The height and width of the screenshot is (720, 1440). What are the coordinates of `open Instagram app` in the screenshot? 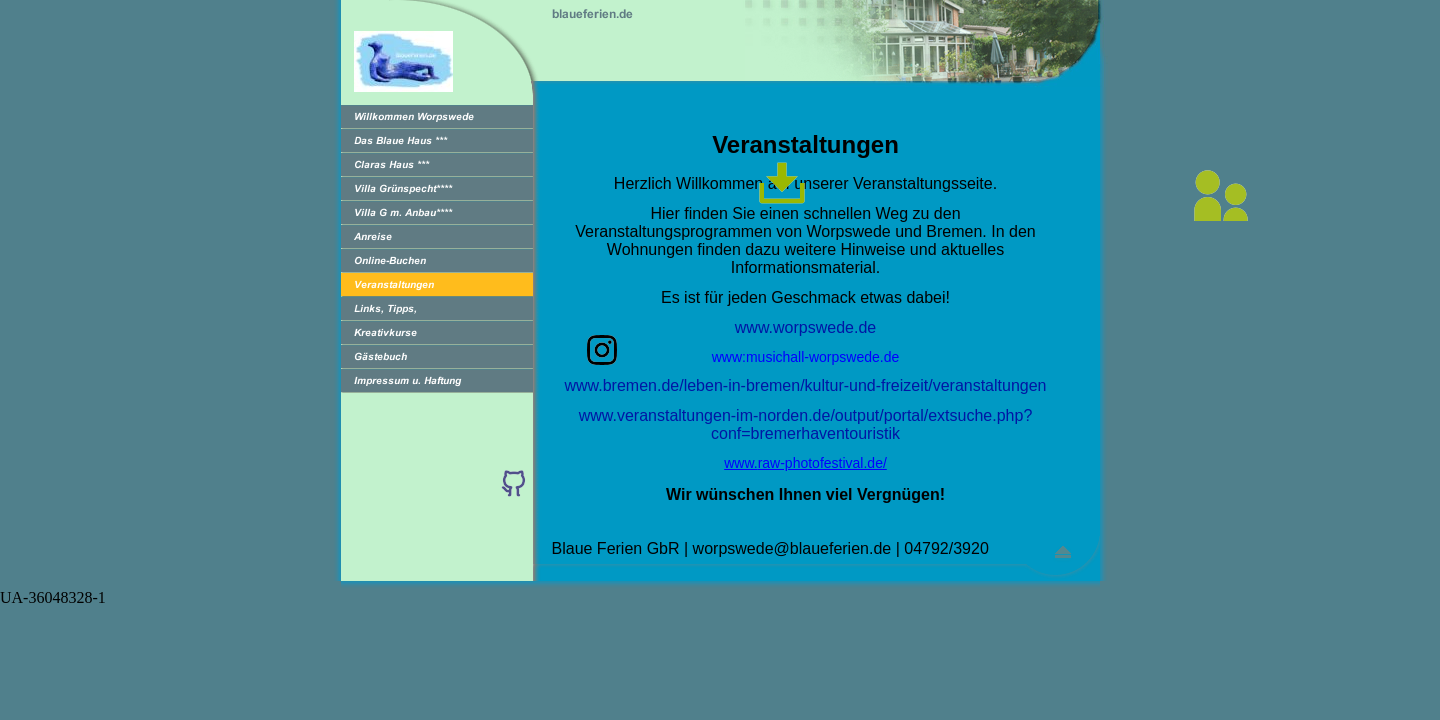 It's located at (602, 350).